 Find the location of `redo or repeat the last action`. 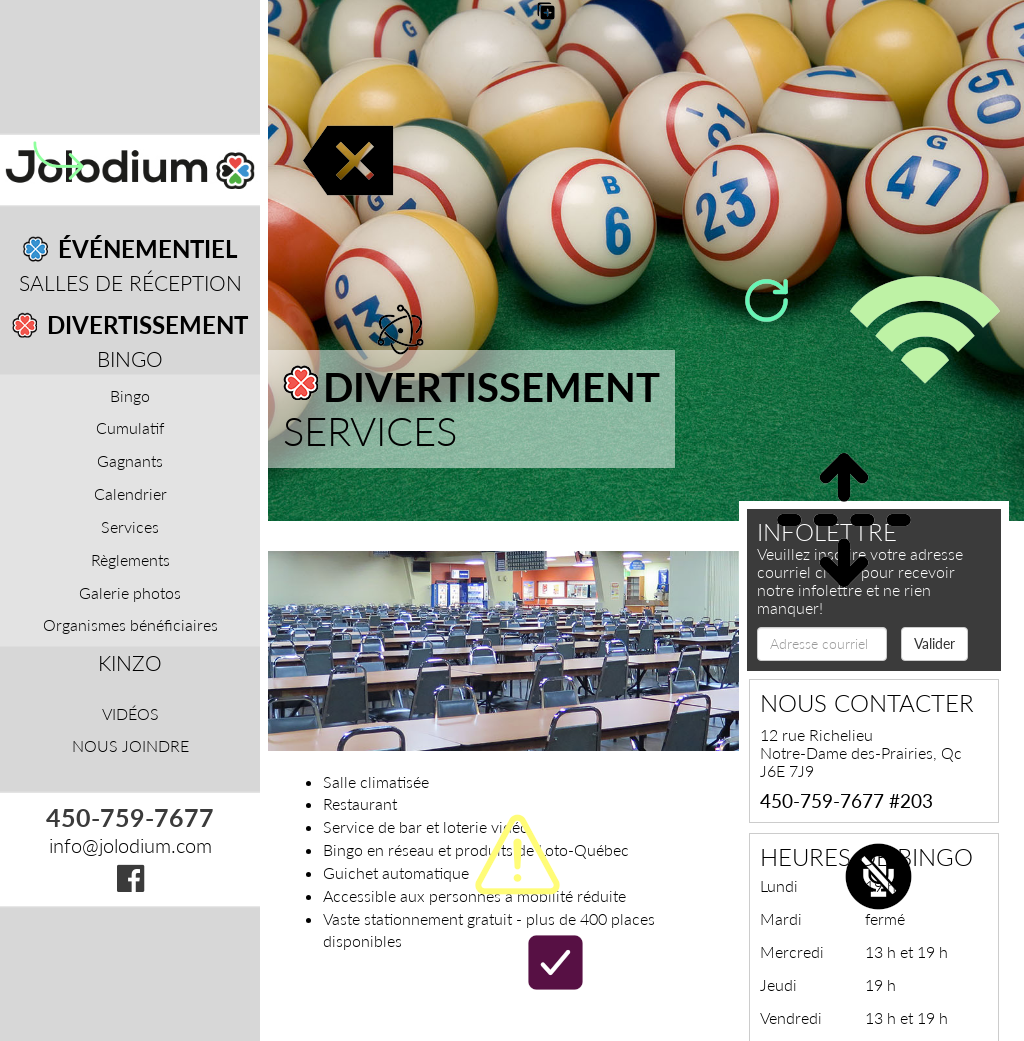

redo or repeat the last action is located at coordinates (766, 300).